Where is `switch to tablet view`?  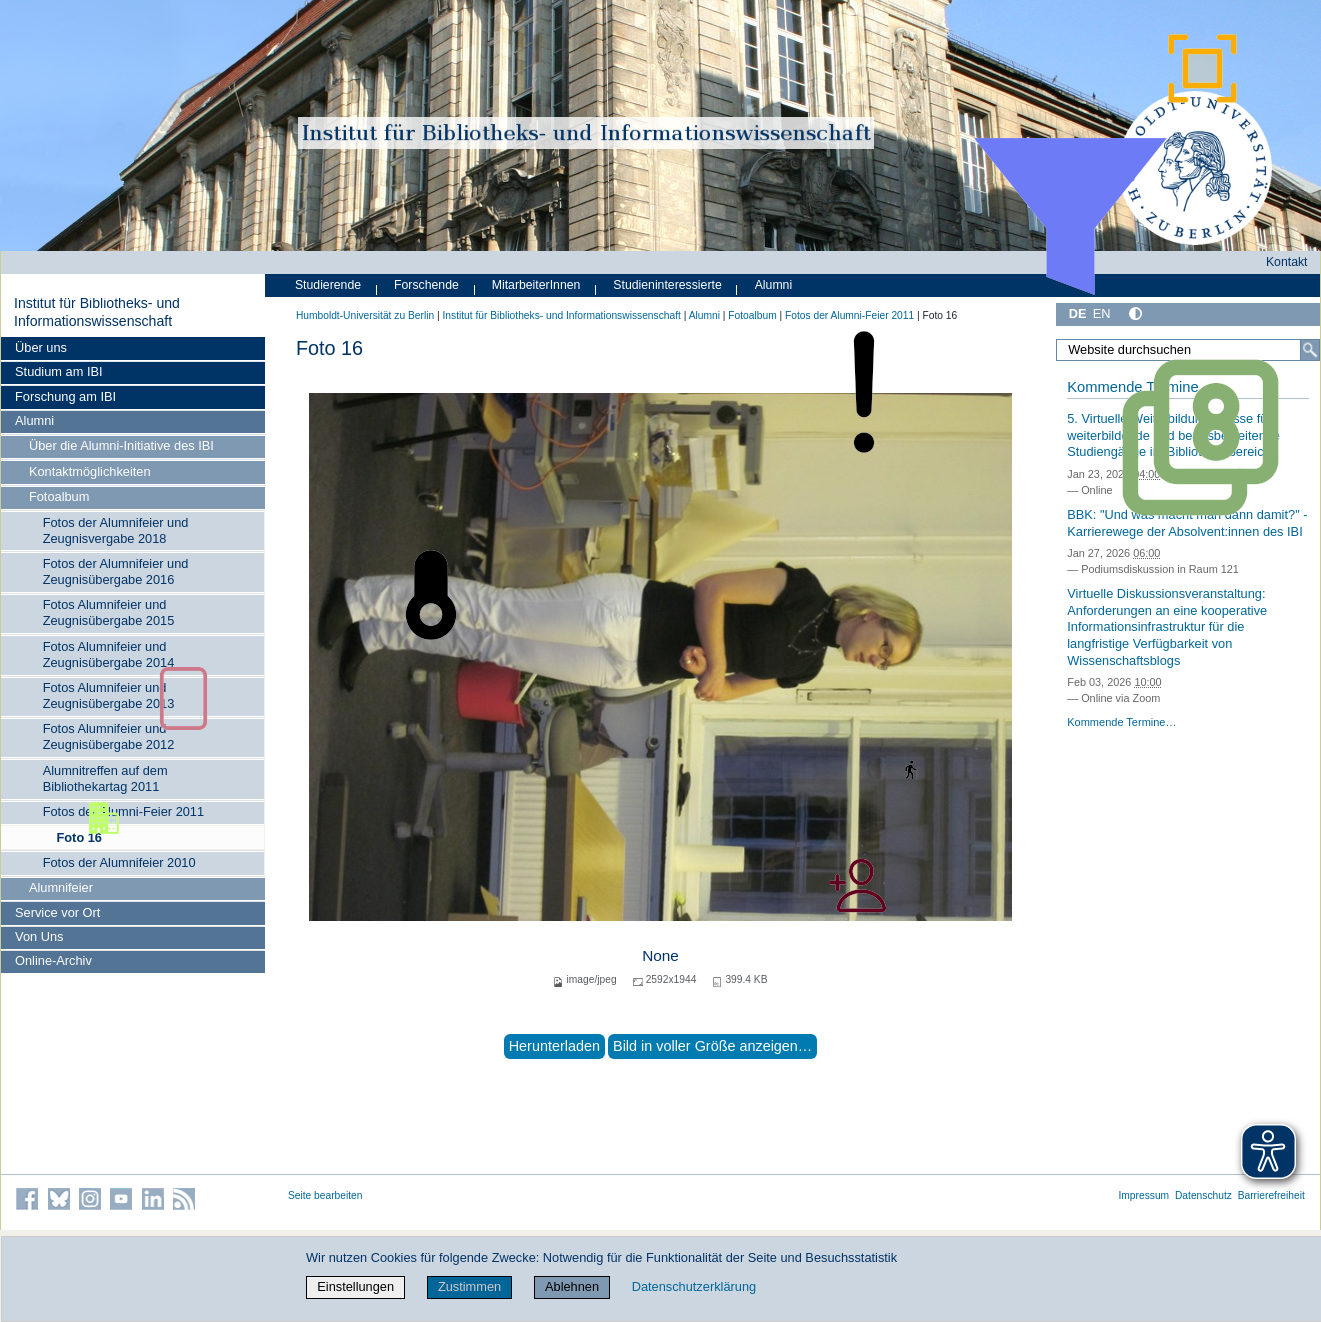 switch to tablet view is located at coordinates (183, 698).